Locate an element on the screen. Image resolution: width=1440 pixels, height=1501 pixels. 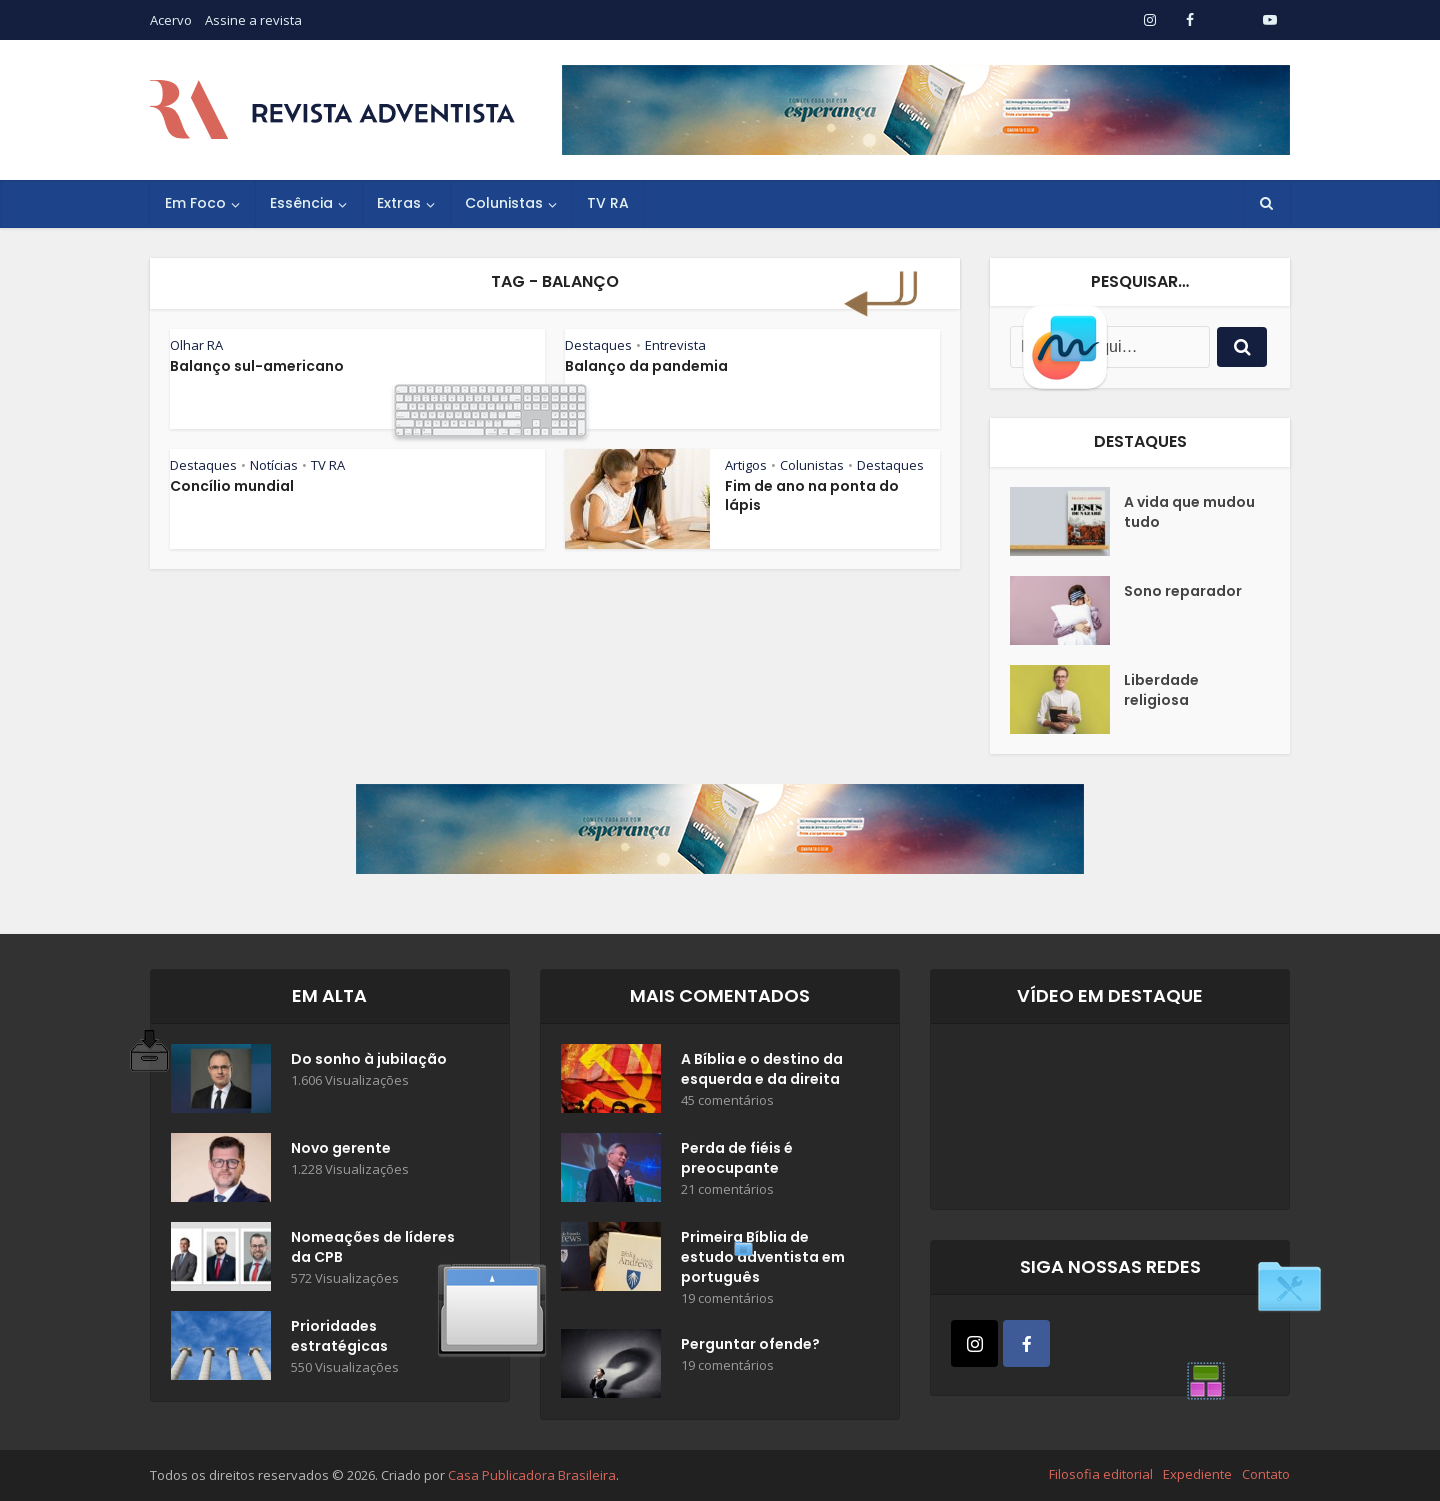
access your dropbox folder in the sidebar is located at coordinates (149, 1051).